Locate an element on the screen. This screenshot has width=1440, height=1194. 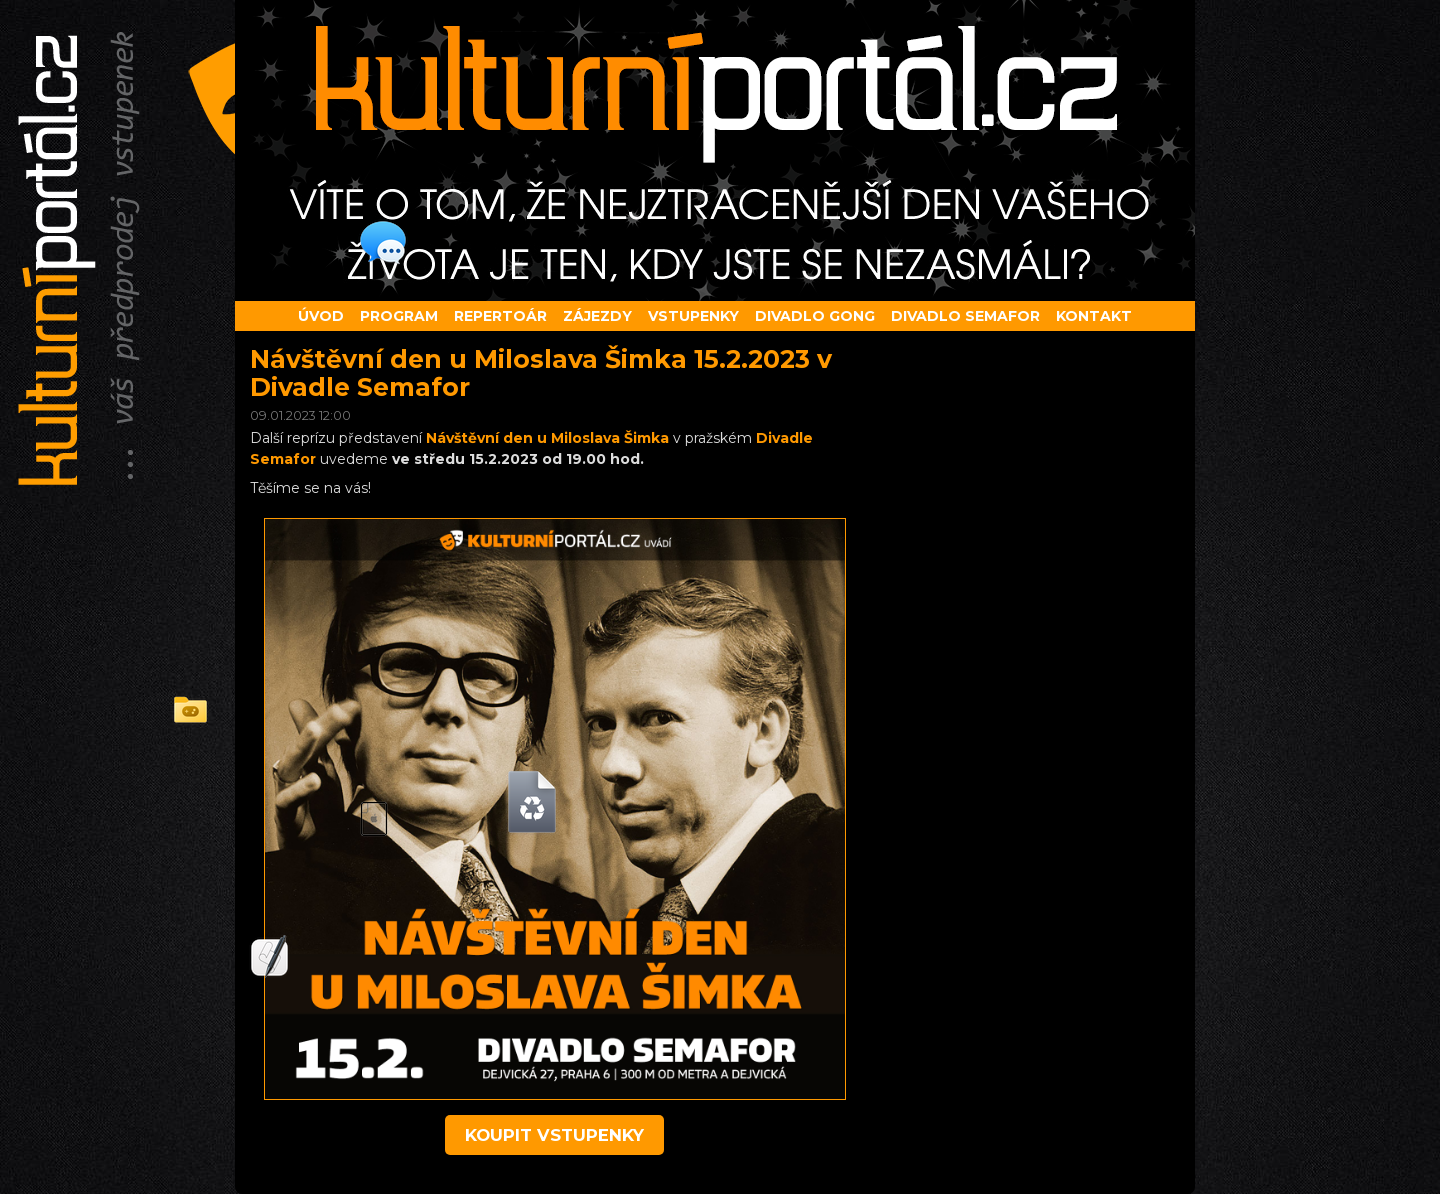
a file marked for deletion is located at coordinates (532, 803).